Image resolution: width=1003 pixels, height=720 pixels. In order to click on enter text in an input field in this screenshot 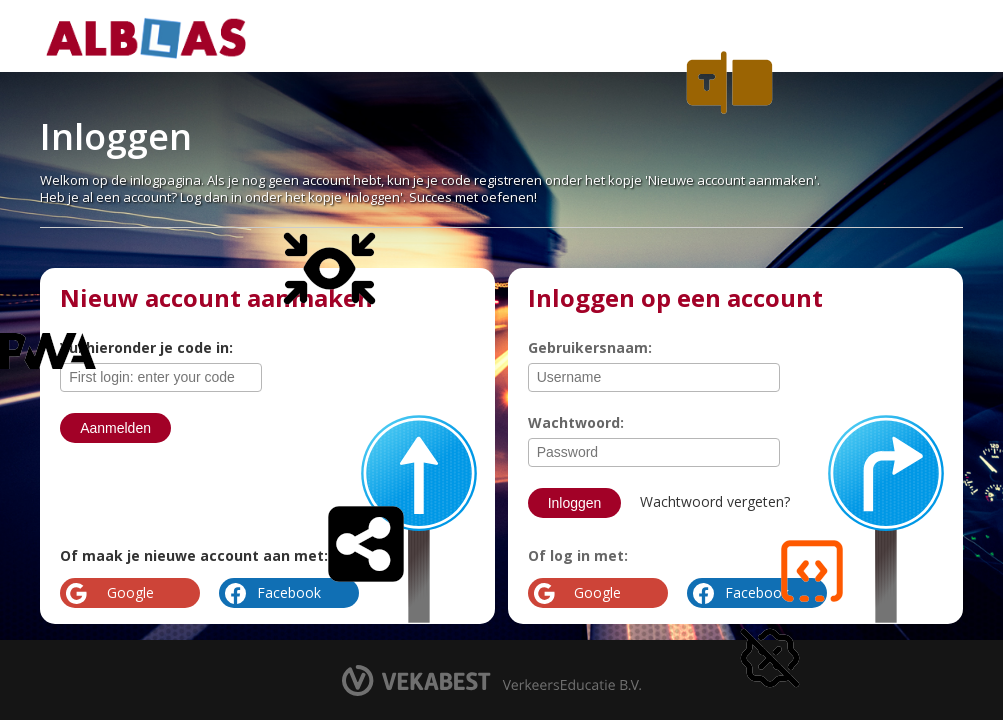, I will do `click(729, 82)`.